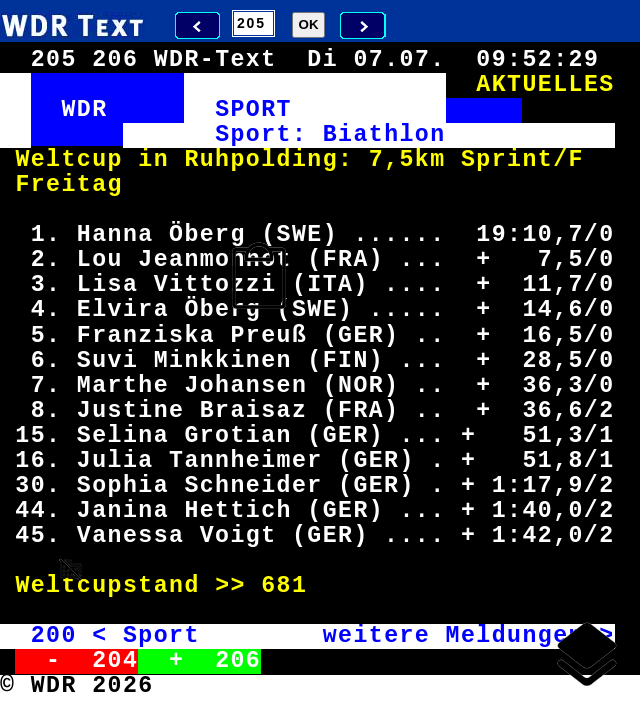  What do you see at coordinates (71, 569) in the screenshot?
I see `indicates a website or domain is unavailable` at bounding box center [71, 569].